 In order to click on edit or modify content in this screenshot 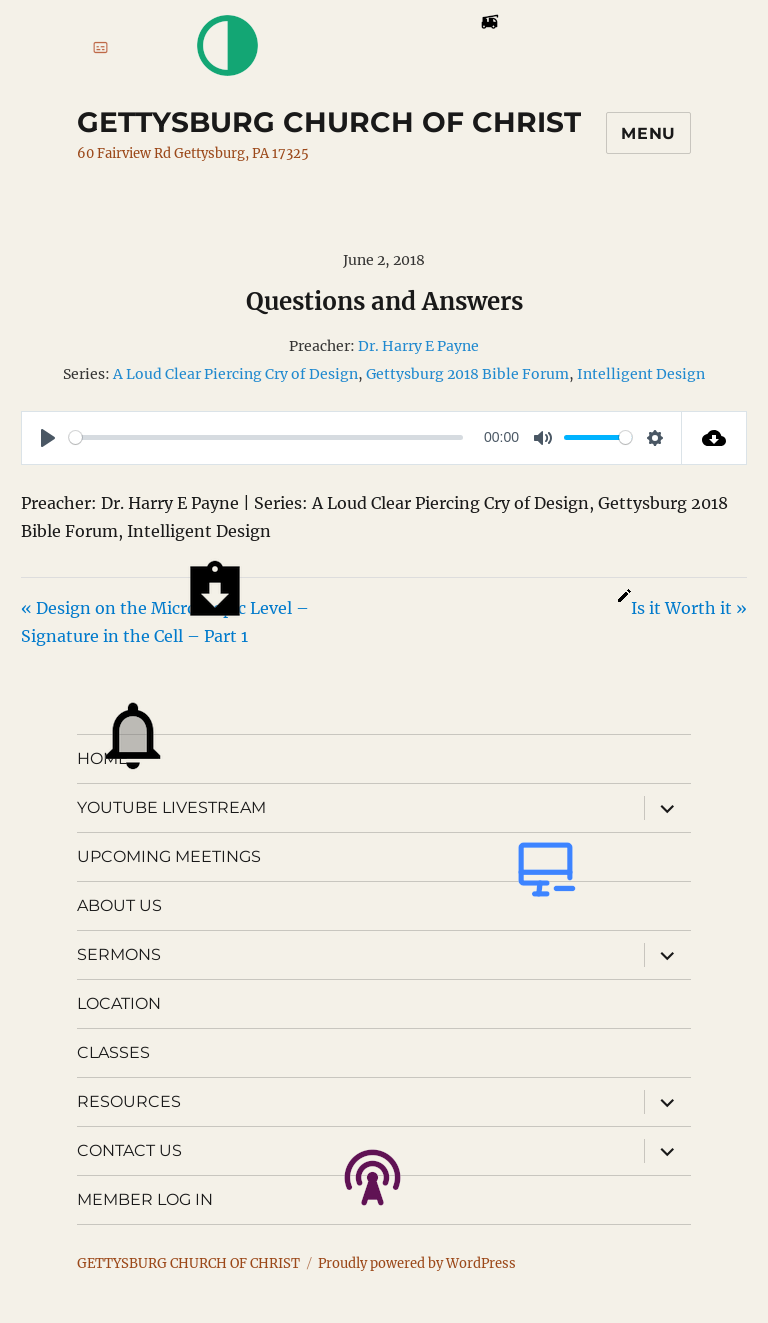, I will do `click(624, 595)`.